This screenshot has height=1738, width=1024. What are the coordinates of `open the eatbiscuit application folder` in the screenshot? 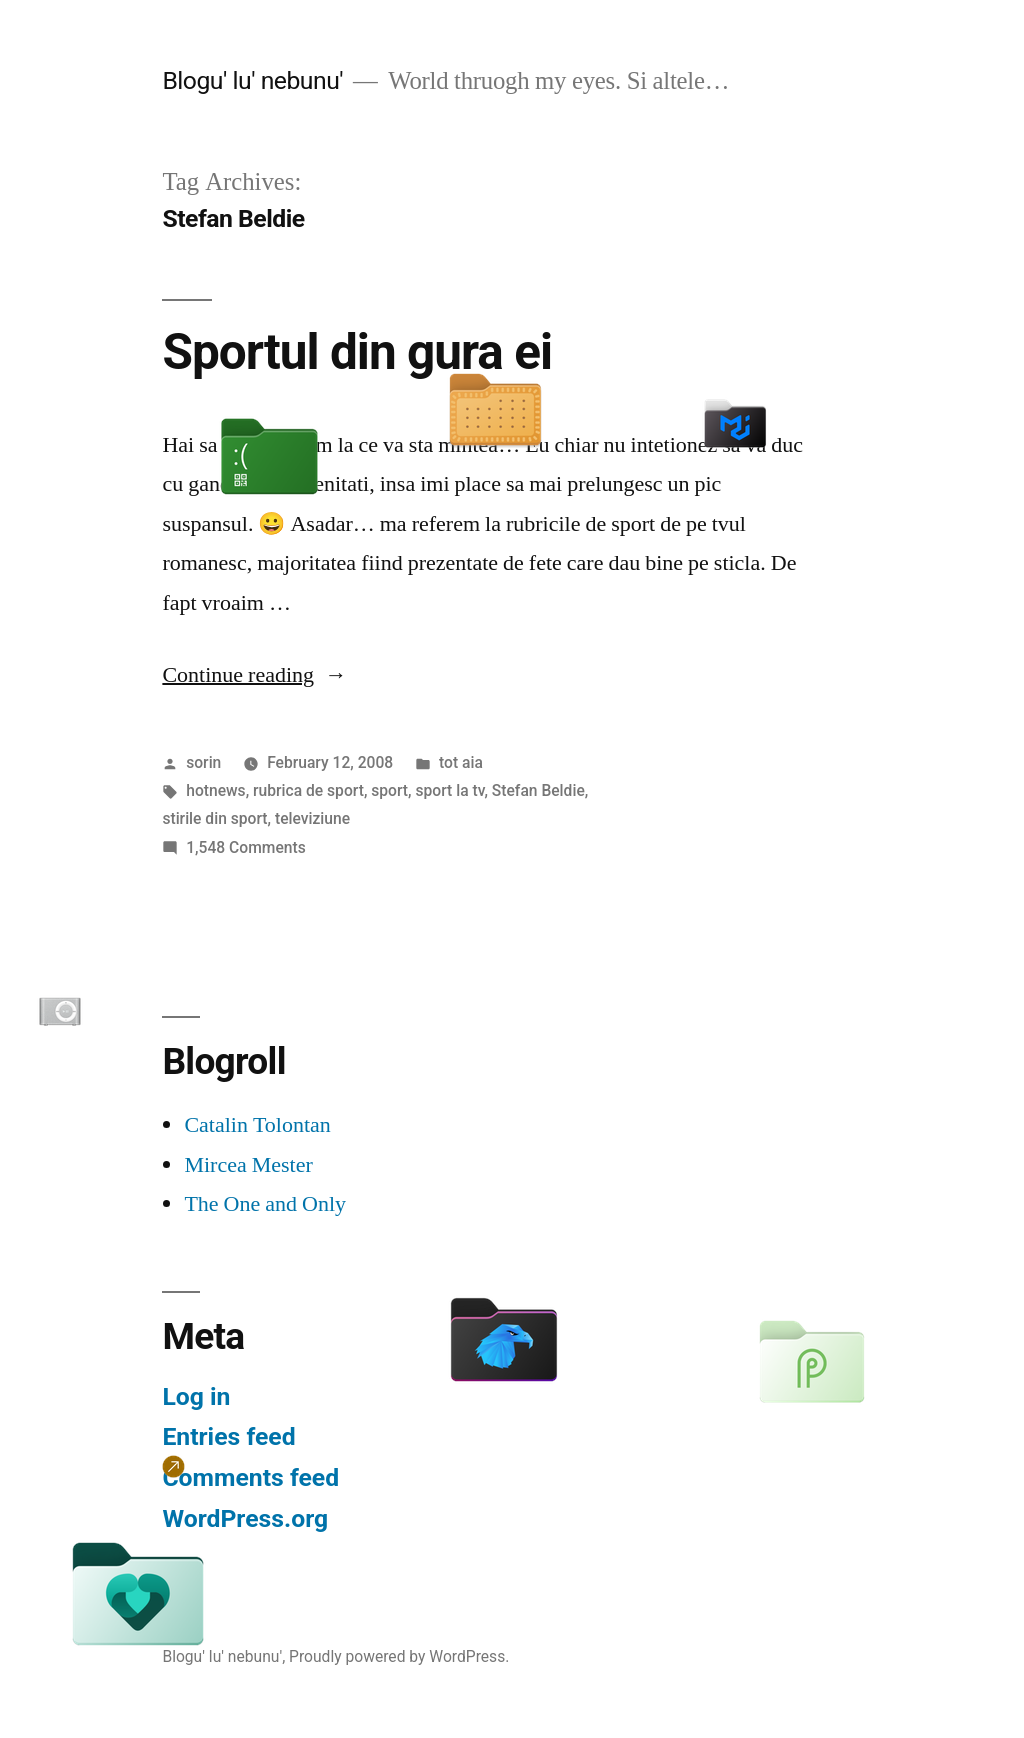 It's located at (495, 412).